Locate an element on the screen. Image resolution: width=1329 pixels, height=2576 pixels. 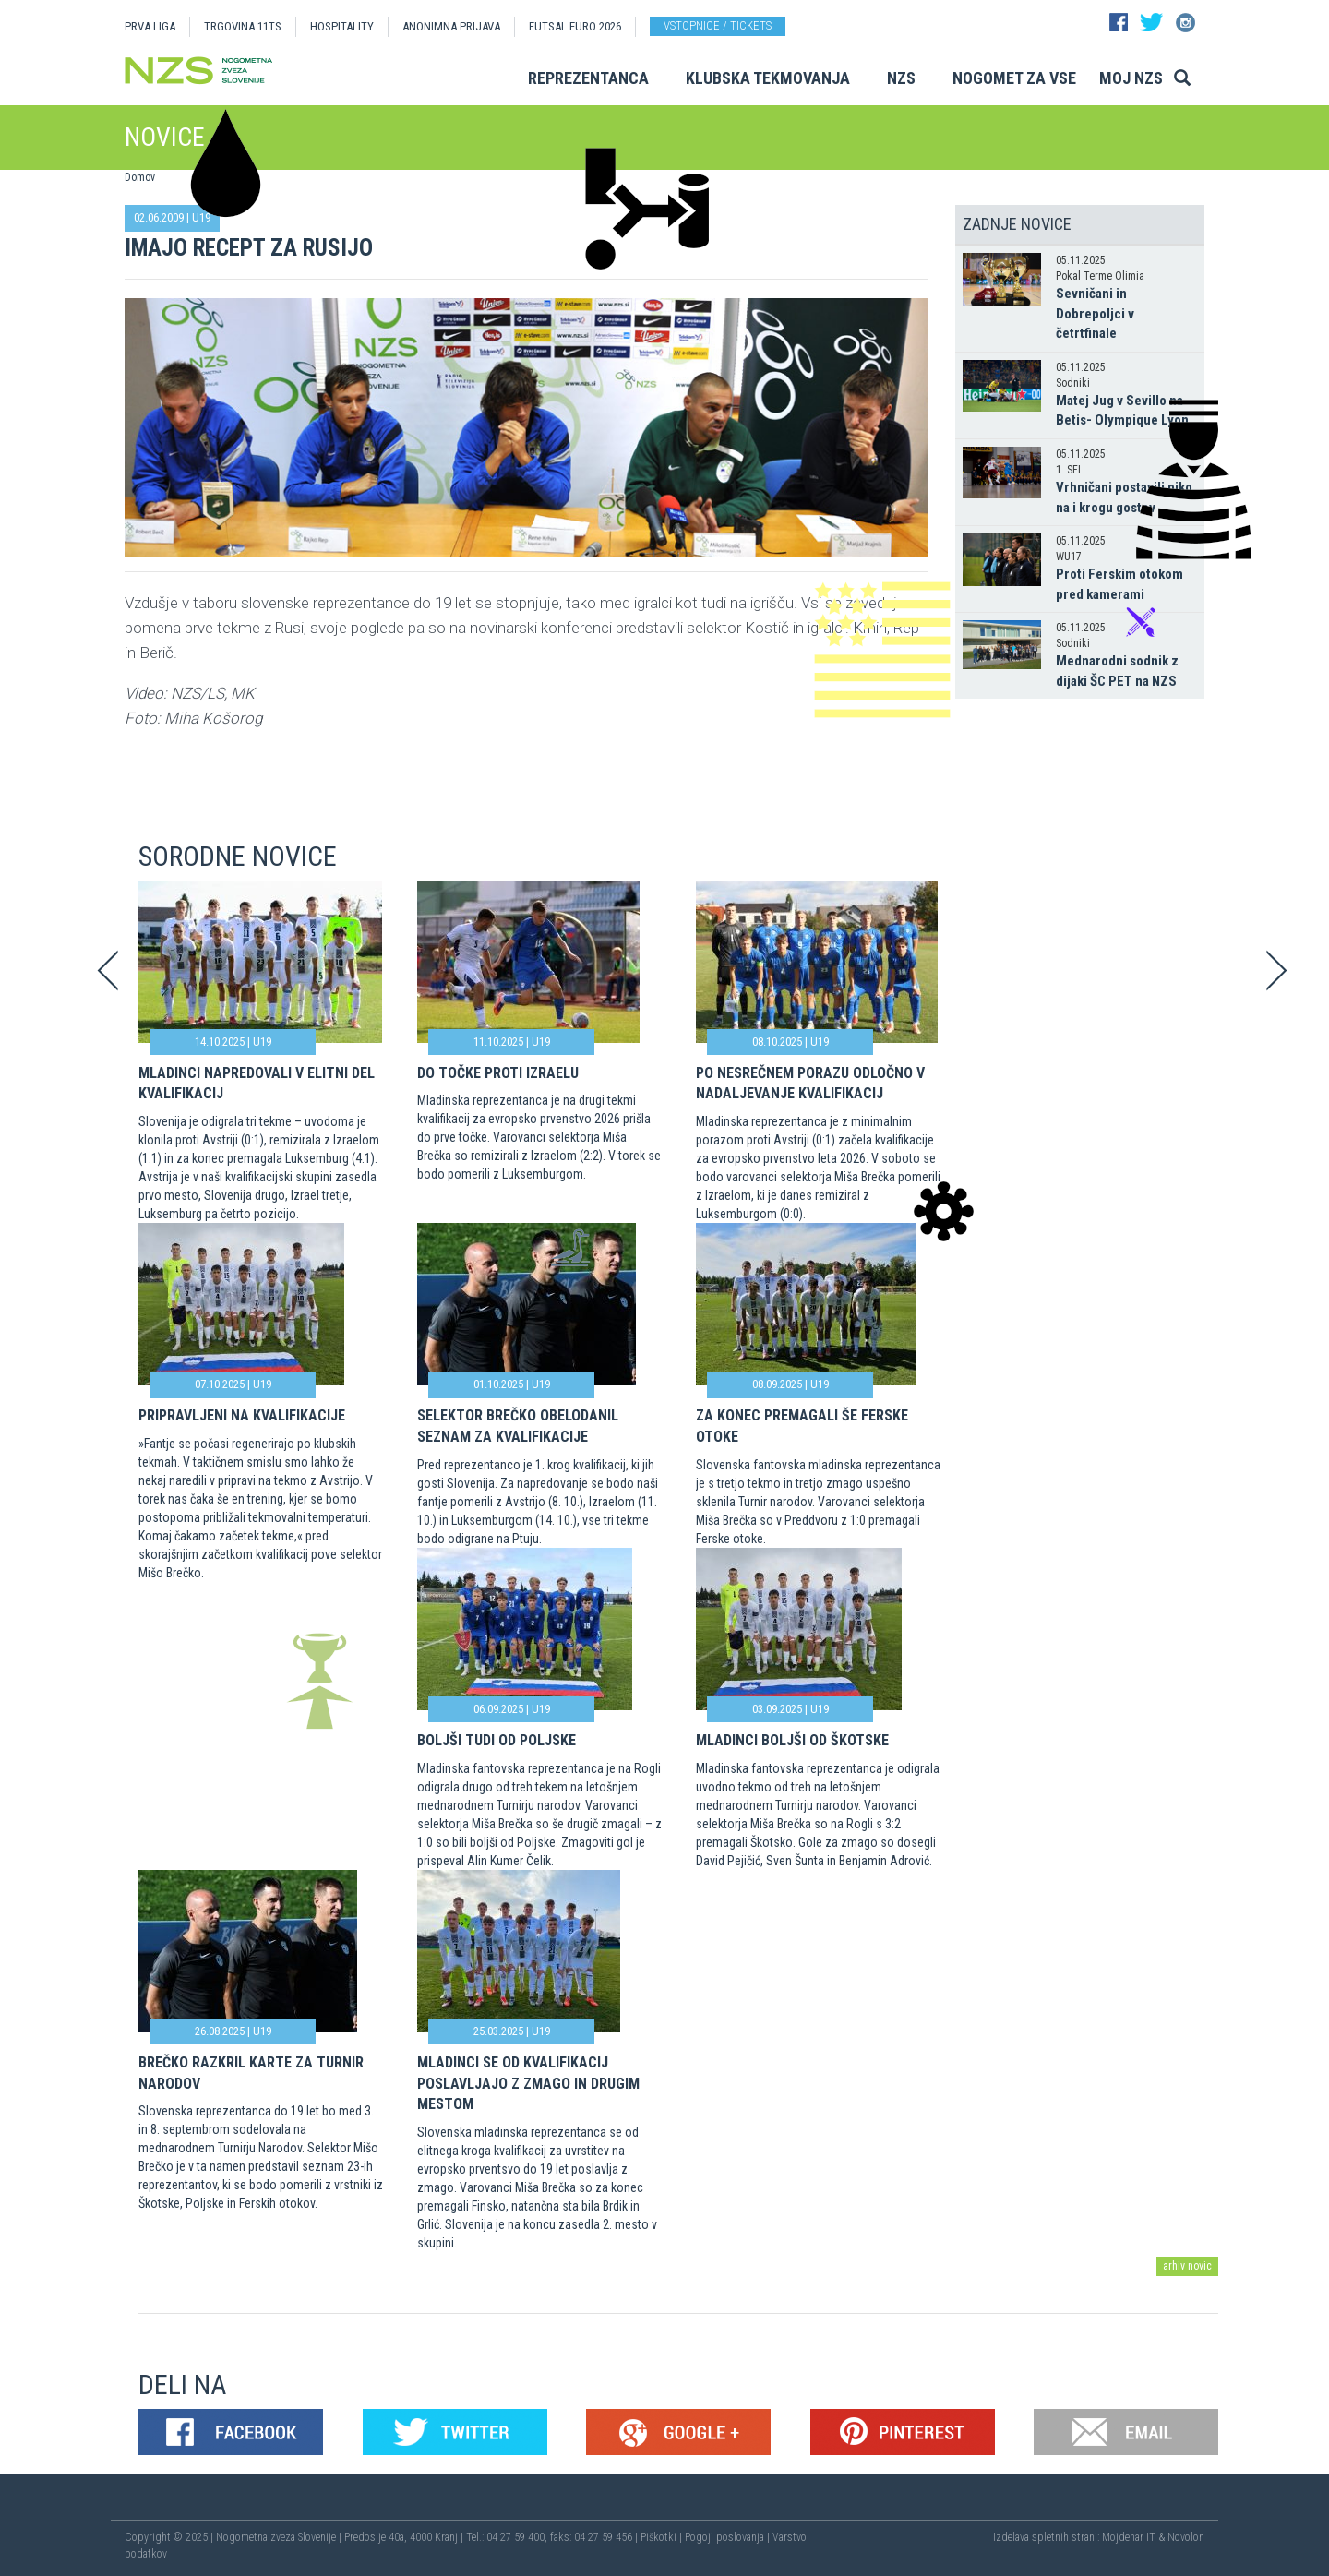
access drawing and editing tools is located at coordinates (1141, 622).